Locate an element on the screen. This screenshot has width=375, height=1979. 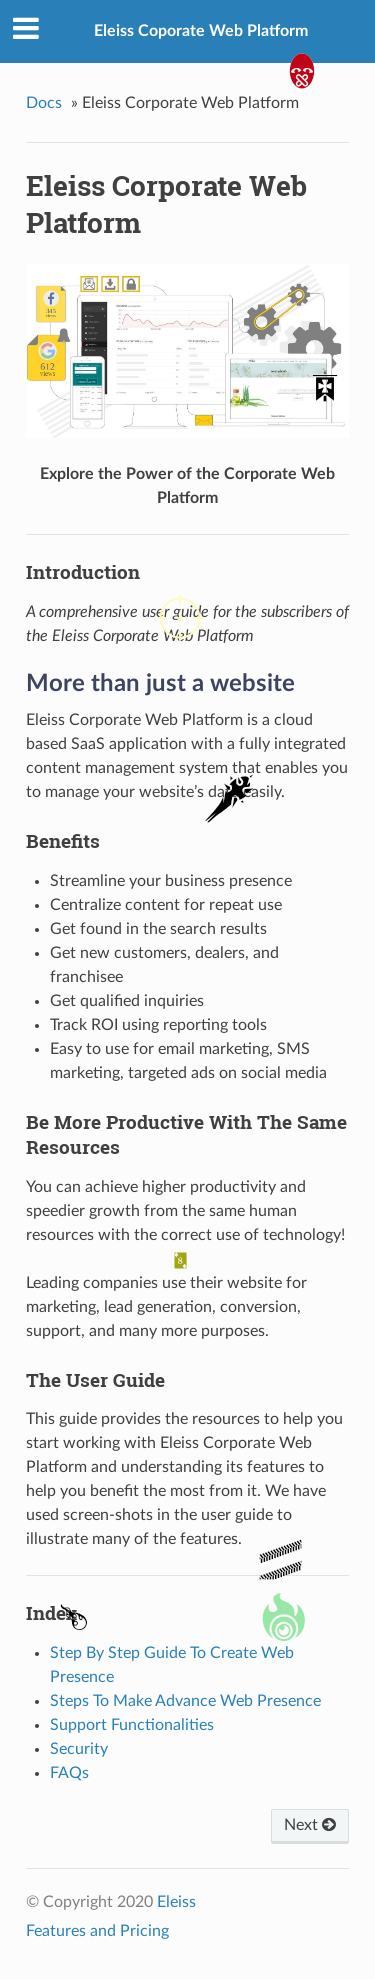
aim or target an object in a game is located at coordinates (180, 618).